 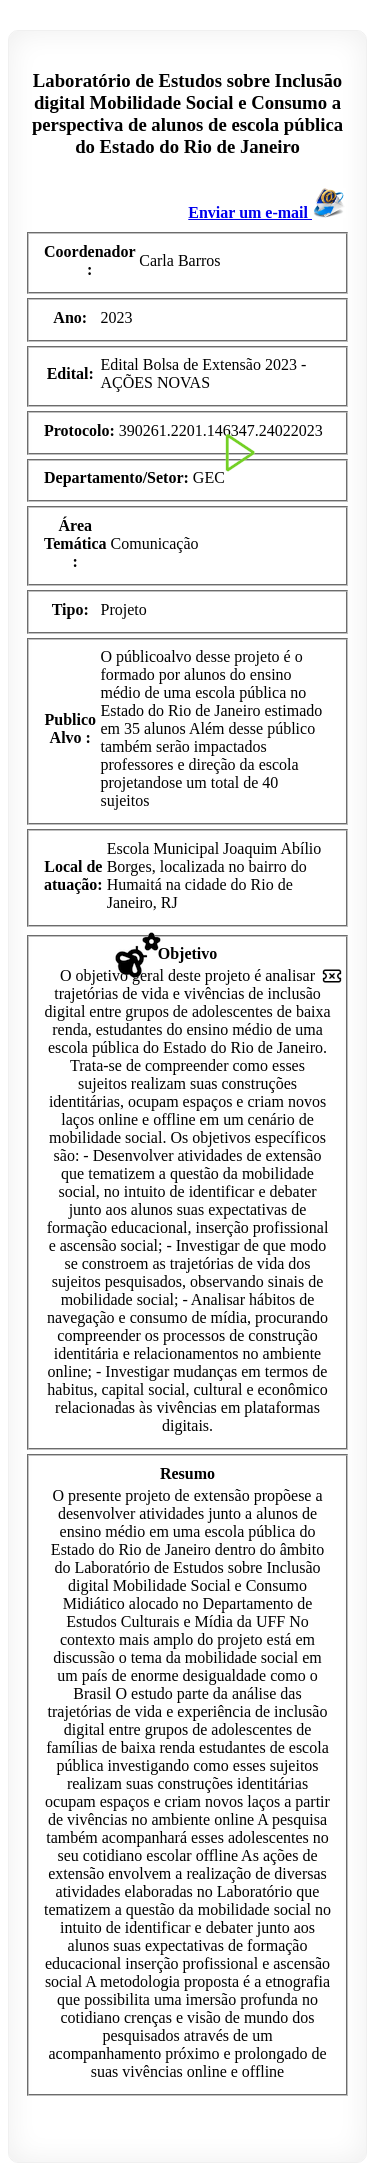 I want to click on cancel or remove a ticket, so click(x=332, y=976).